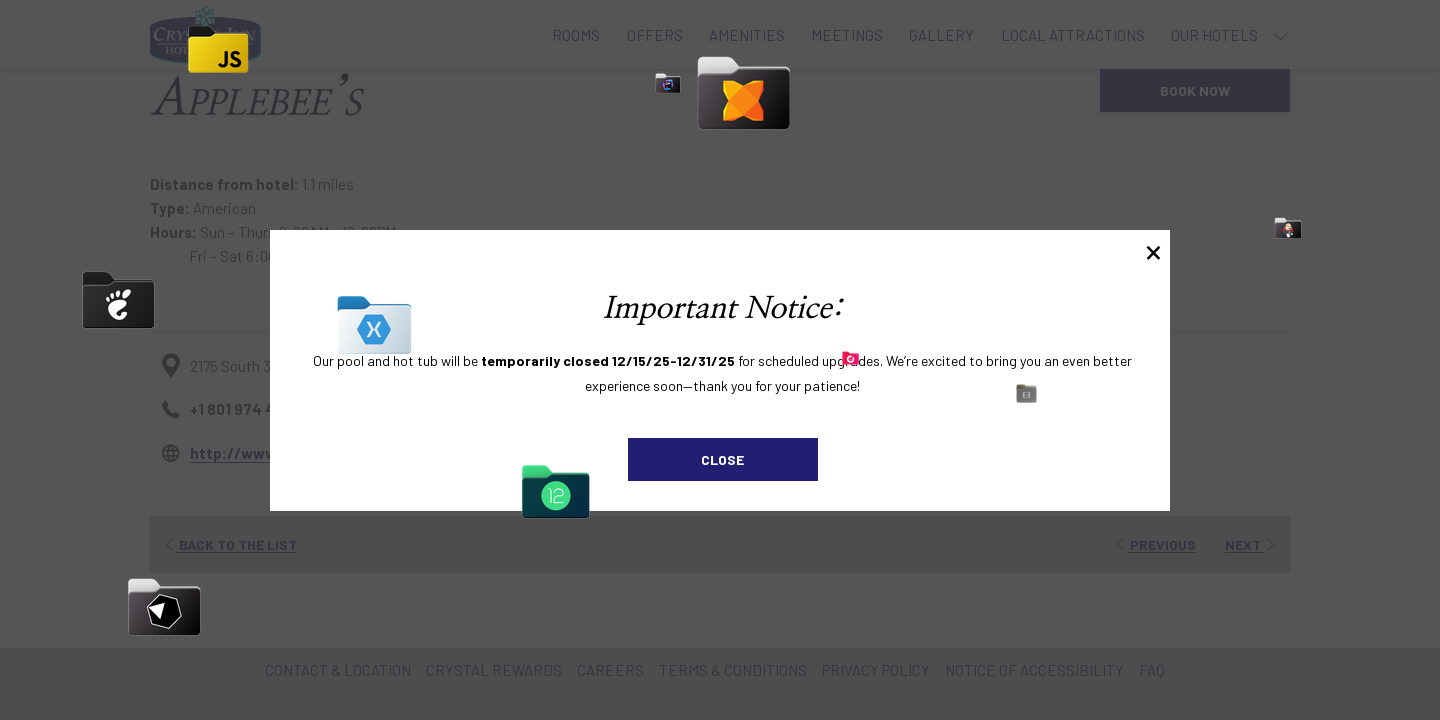 This screenshot has width=1440, height=720. I want to click on open gnome-related files folder, so click(118, 302).